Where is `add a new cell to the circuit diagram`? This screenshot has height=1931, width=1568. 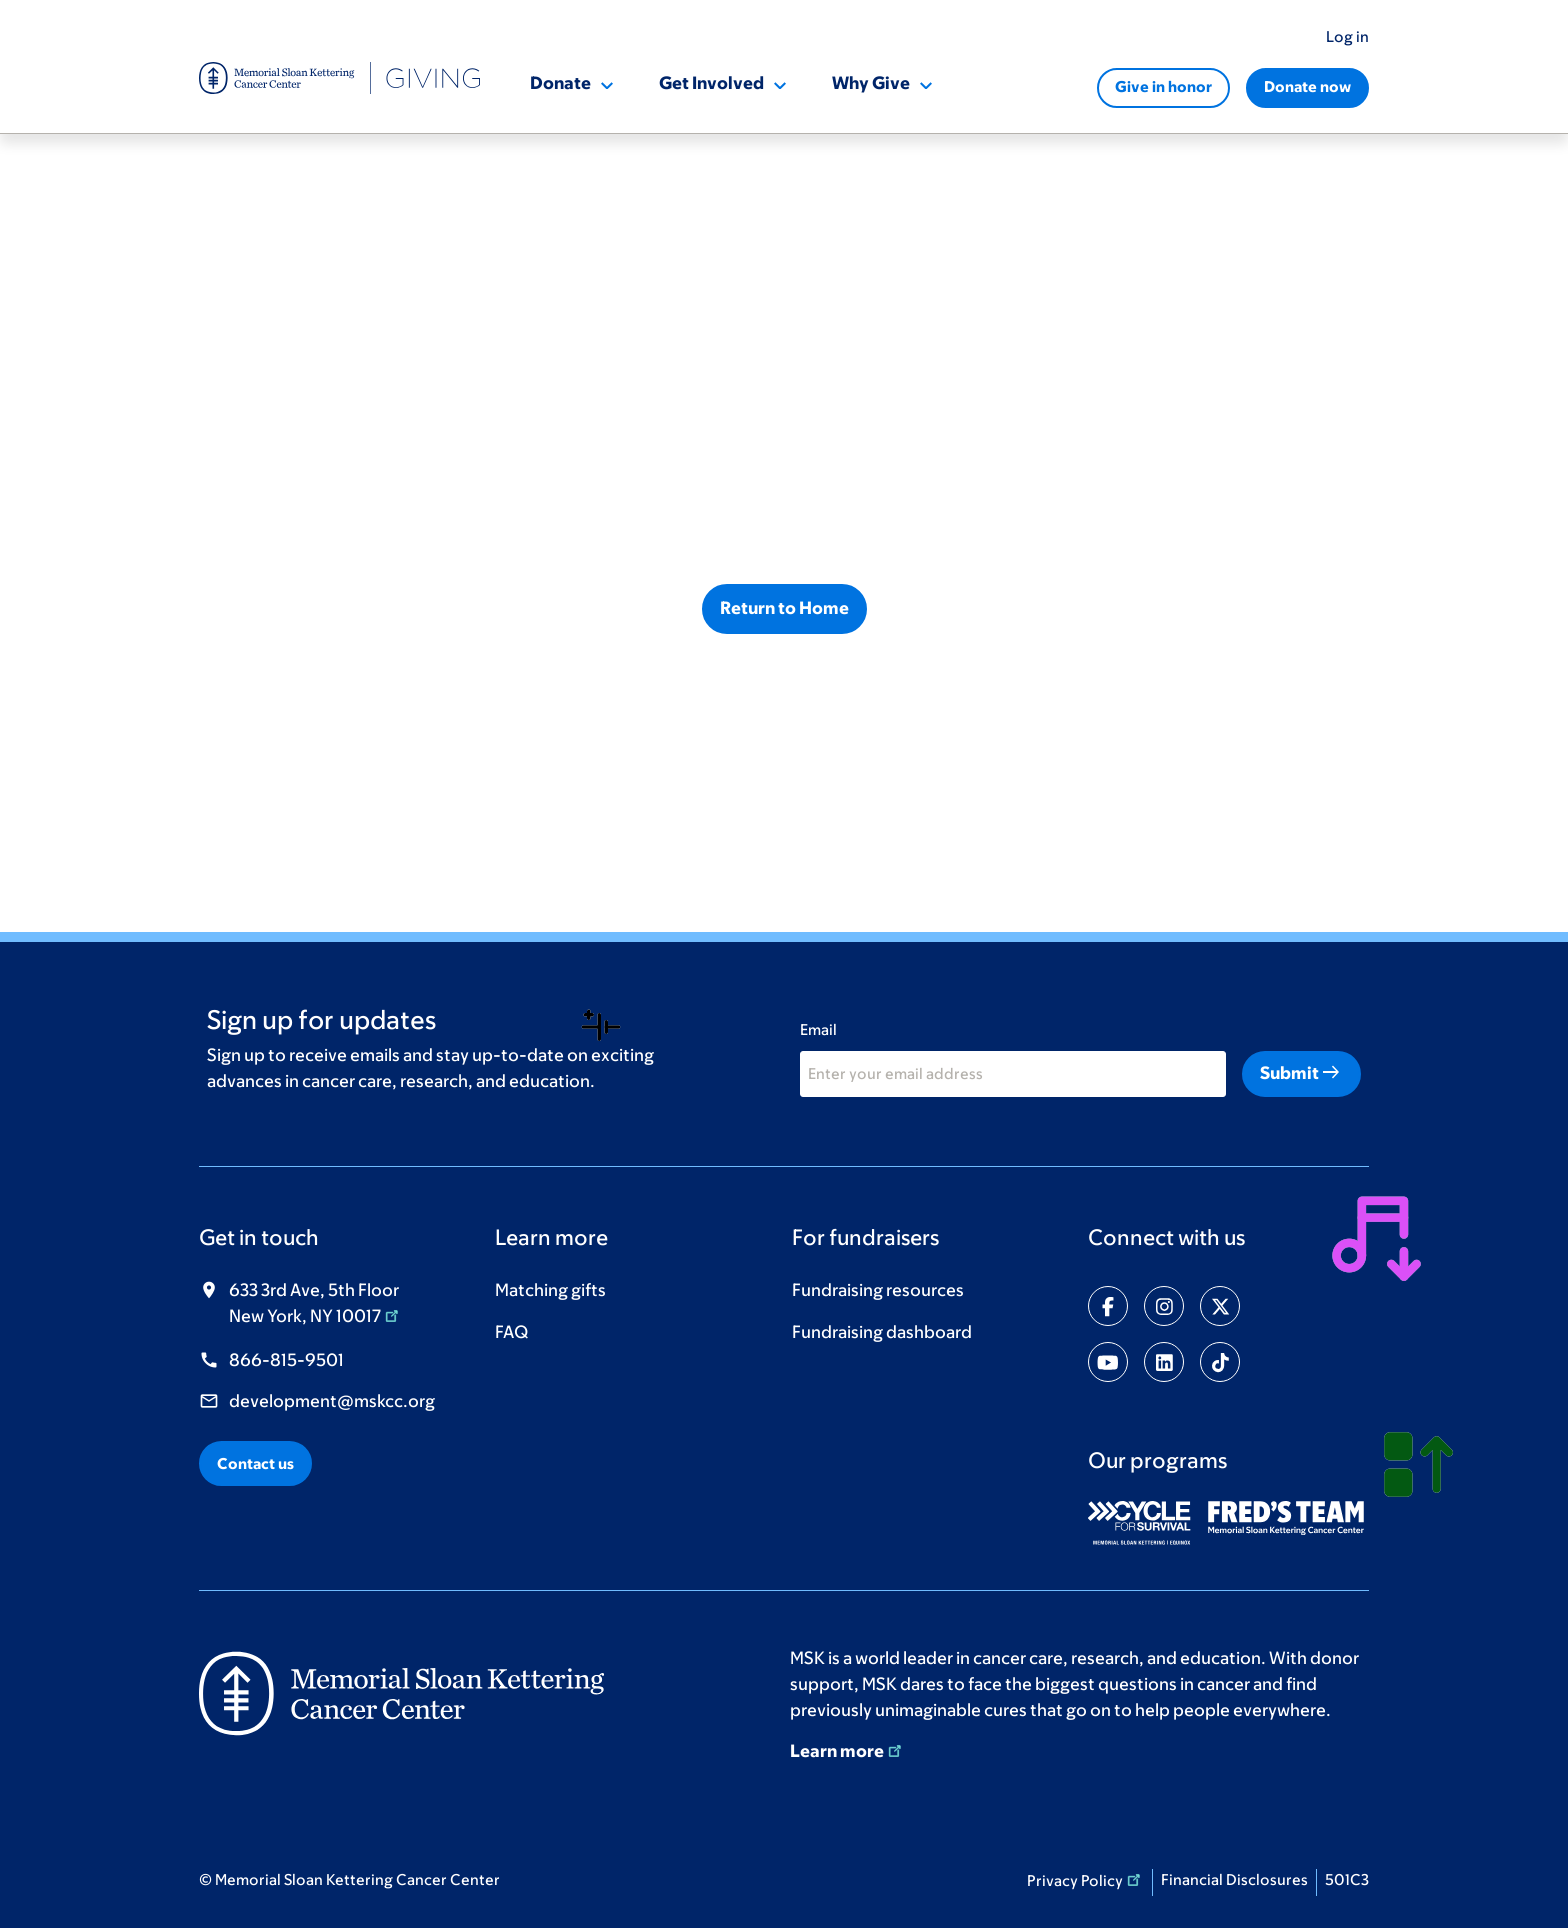 add a new cell to the circuit diagram is located at coordinates (601, 1027).